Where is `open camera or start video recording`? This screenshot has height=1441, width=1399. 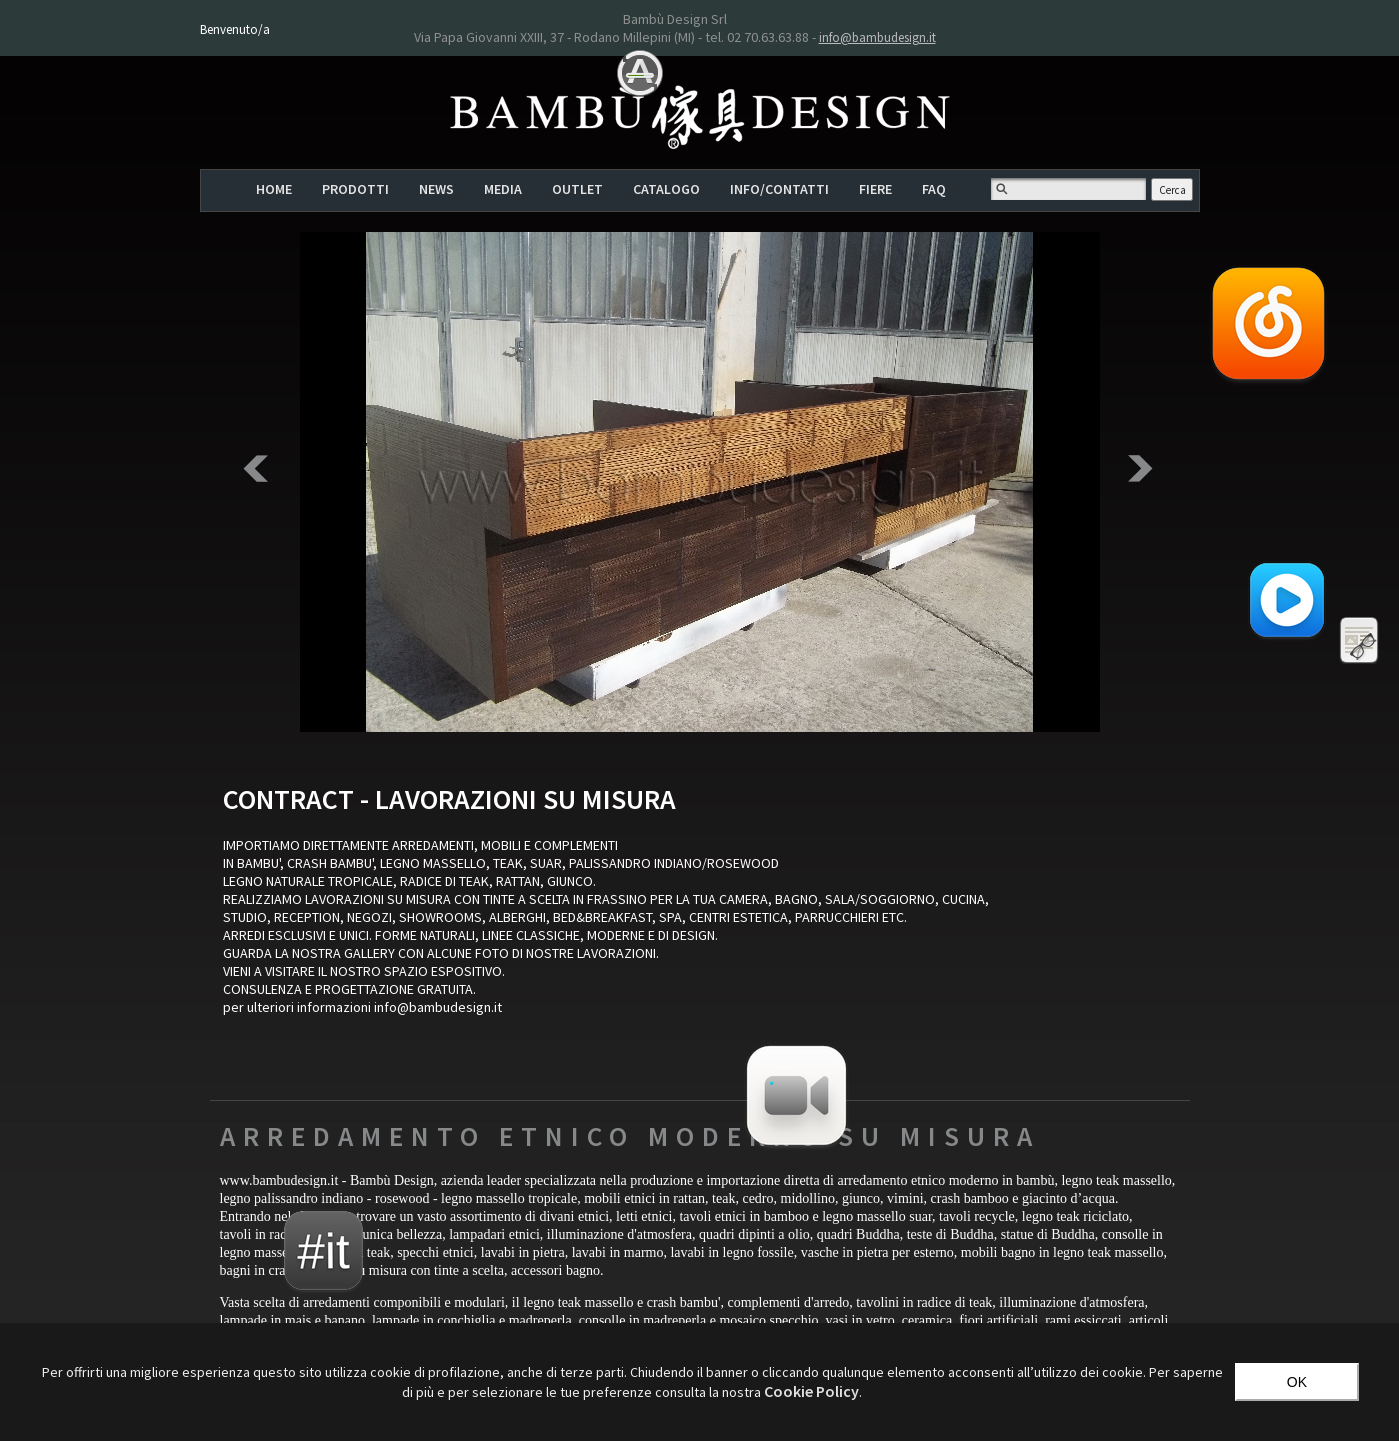 open camera or start video recording is located at coordinates (796, 1095).